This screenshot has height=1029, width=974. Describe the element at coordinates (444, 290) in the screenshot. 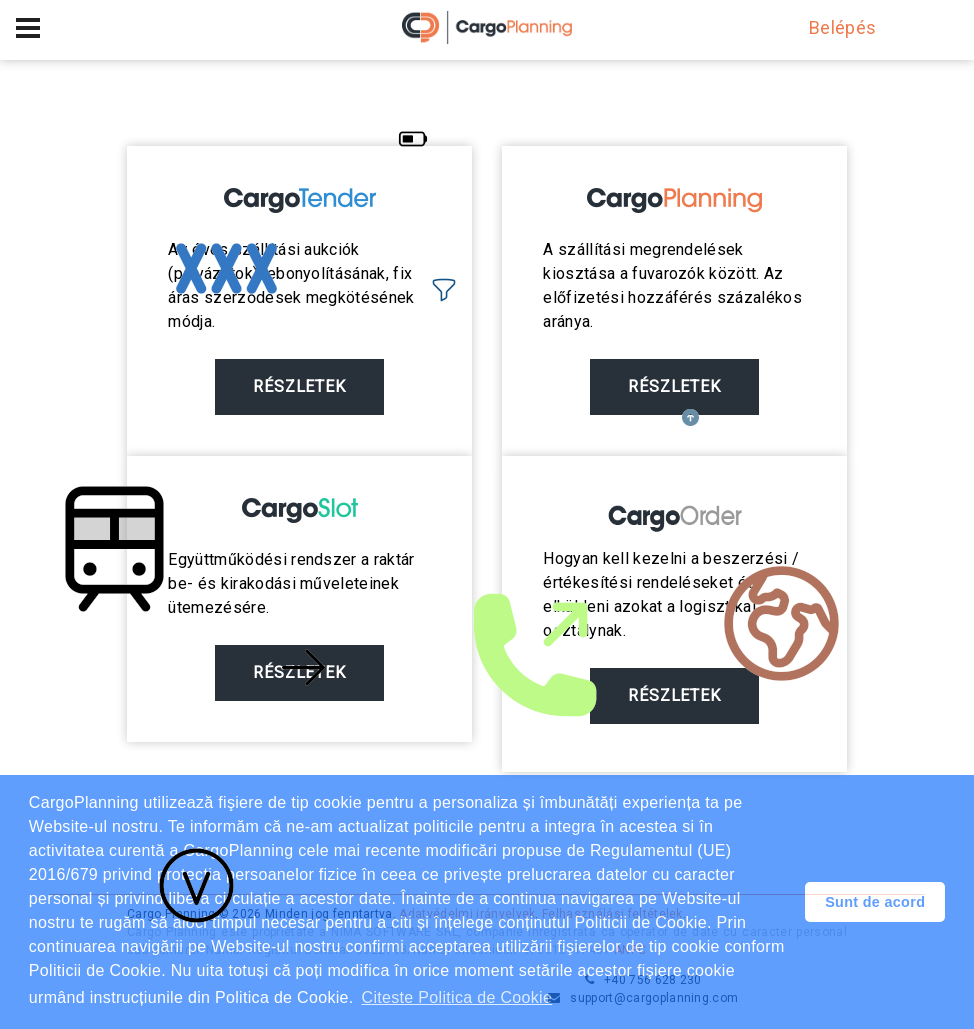

I see `filter or sort content` at that location.